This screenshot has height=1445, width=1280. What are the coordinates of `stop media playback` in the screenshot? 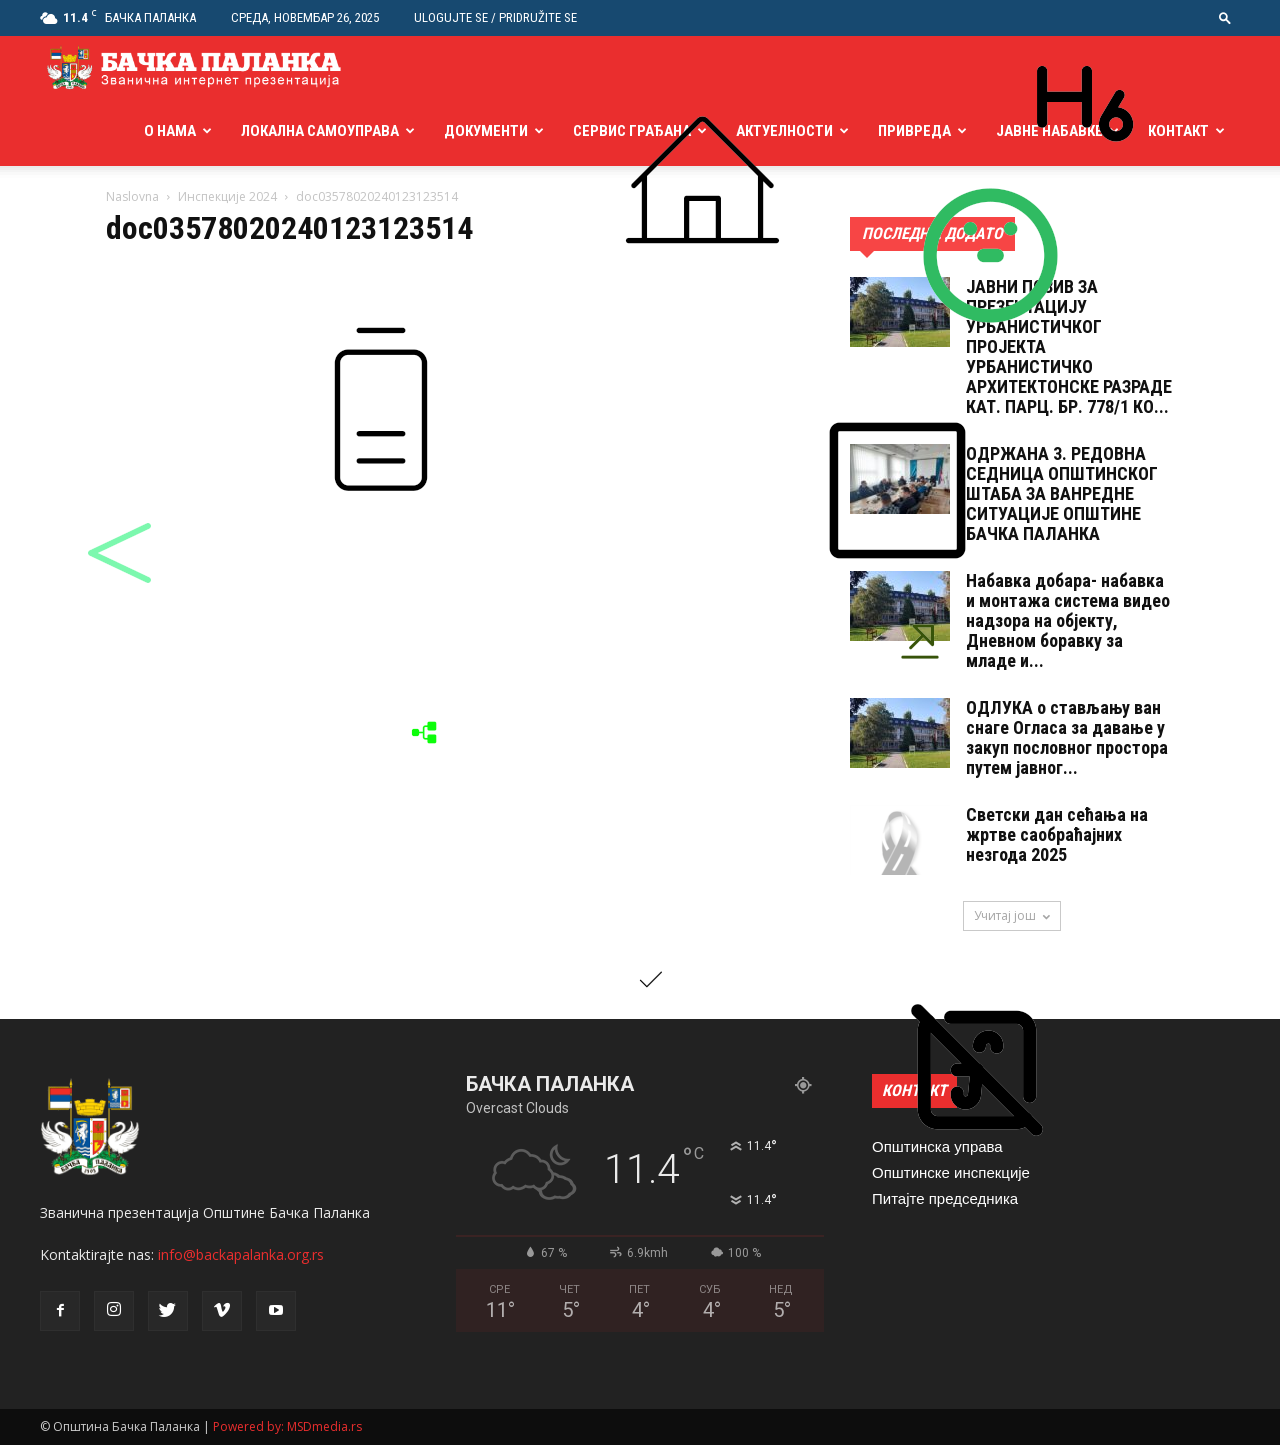 It's located at (897, 490).